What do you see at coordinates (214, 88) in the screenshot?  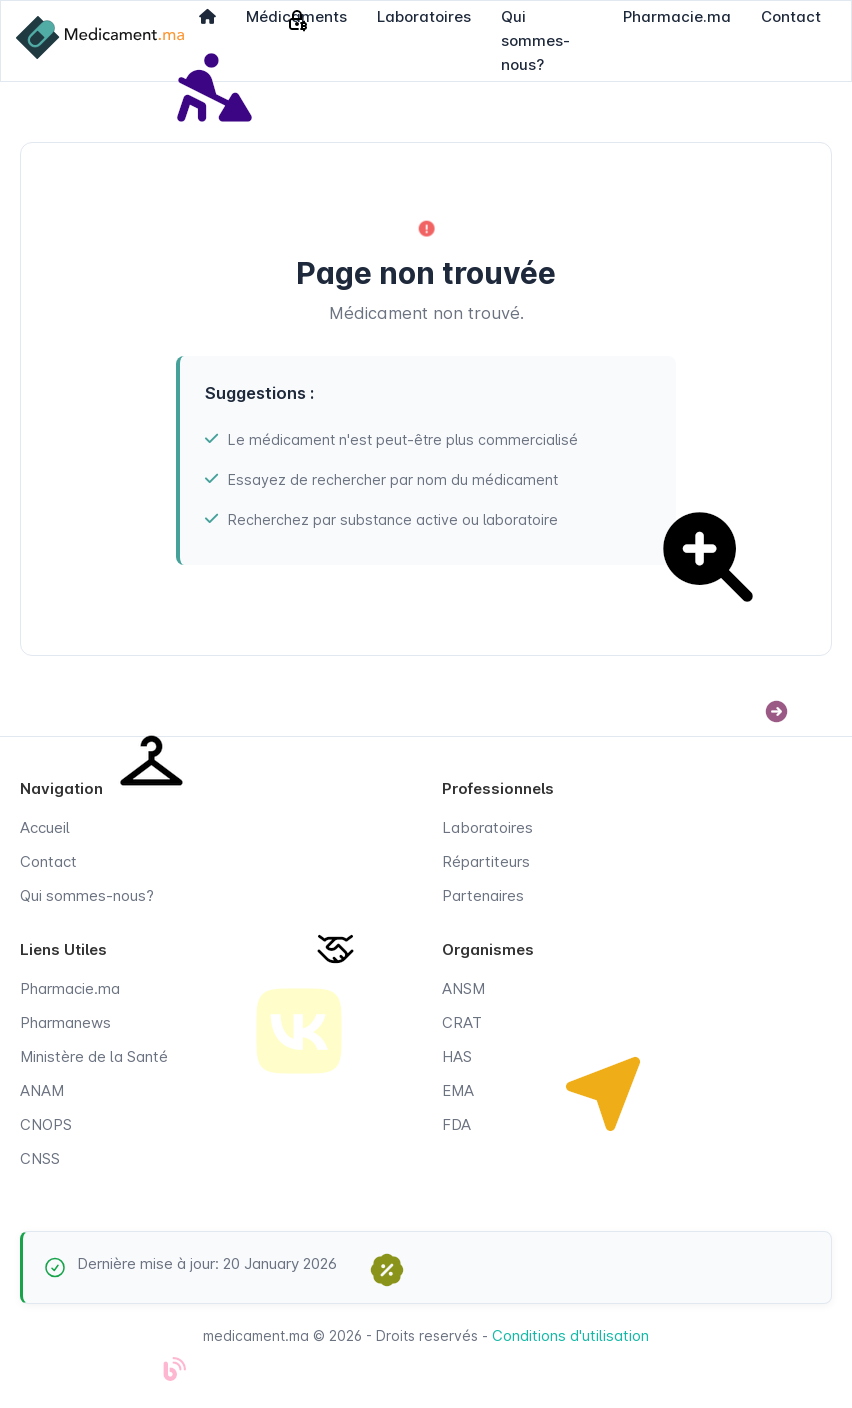 I see `indicates construction or maintenance in progress` at bounding box center [214, 88].